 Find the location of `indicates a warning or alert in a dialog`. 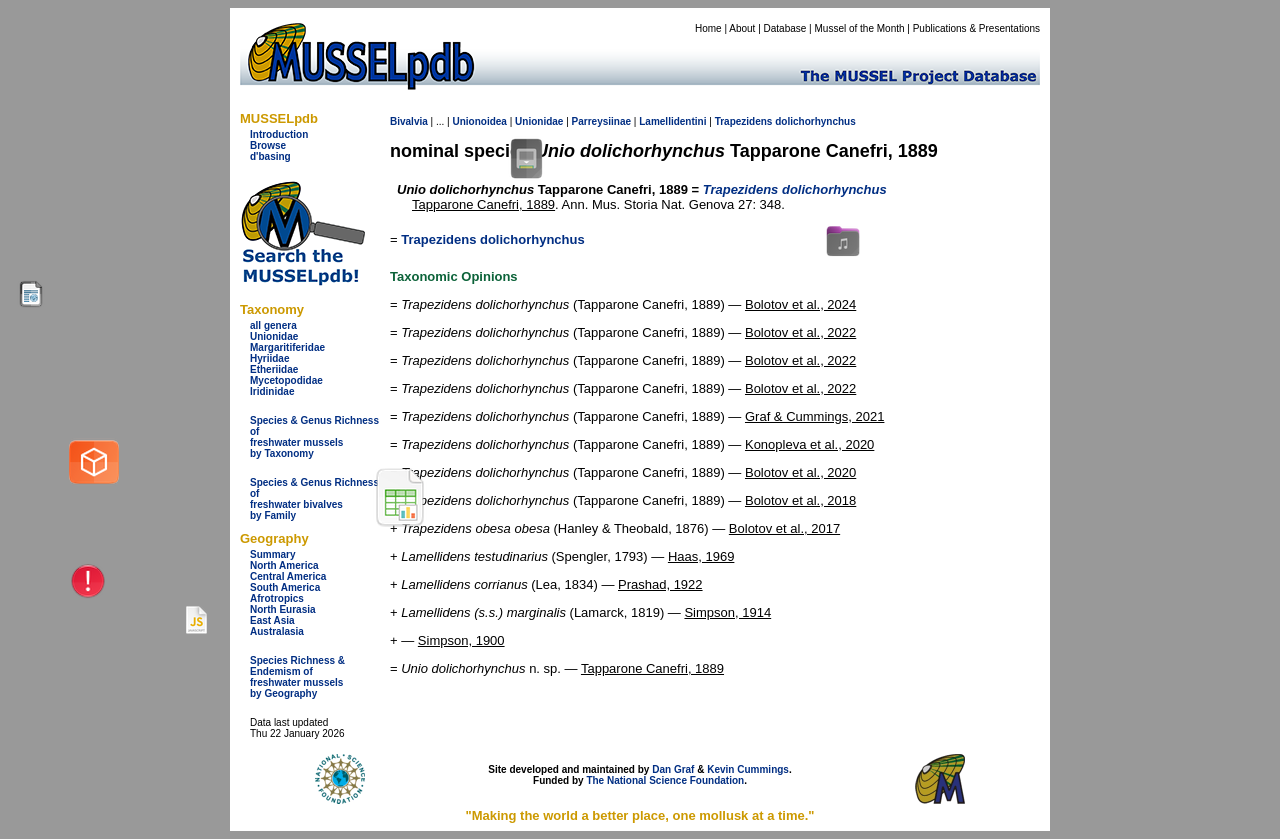

indicates a warning or alert in a dialog is located at coordinates (88, 581).